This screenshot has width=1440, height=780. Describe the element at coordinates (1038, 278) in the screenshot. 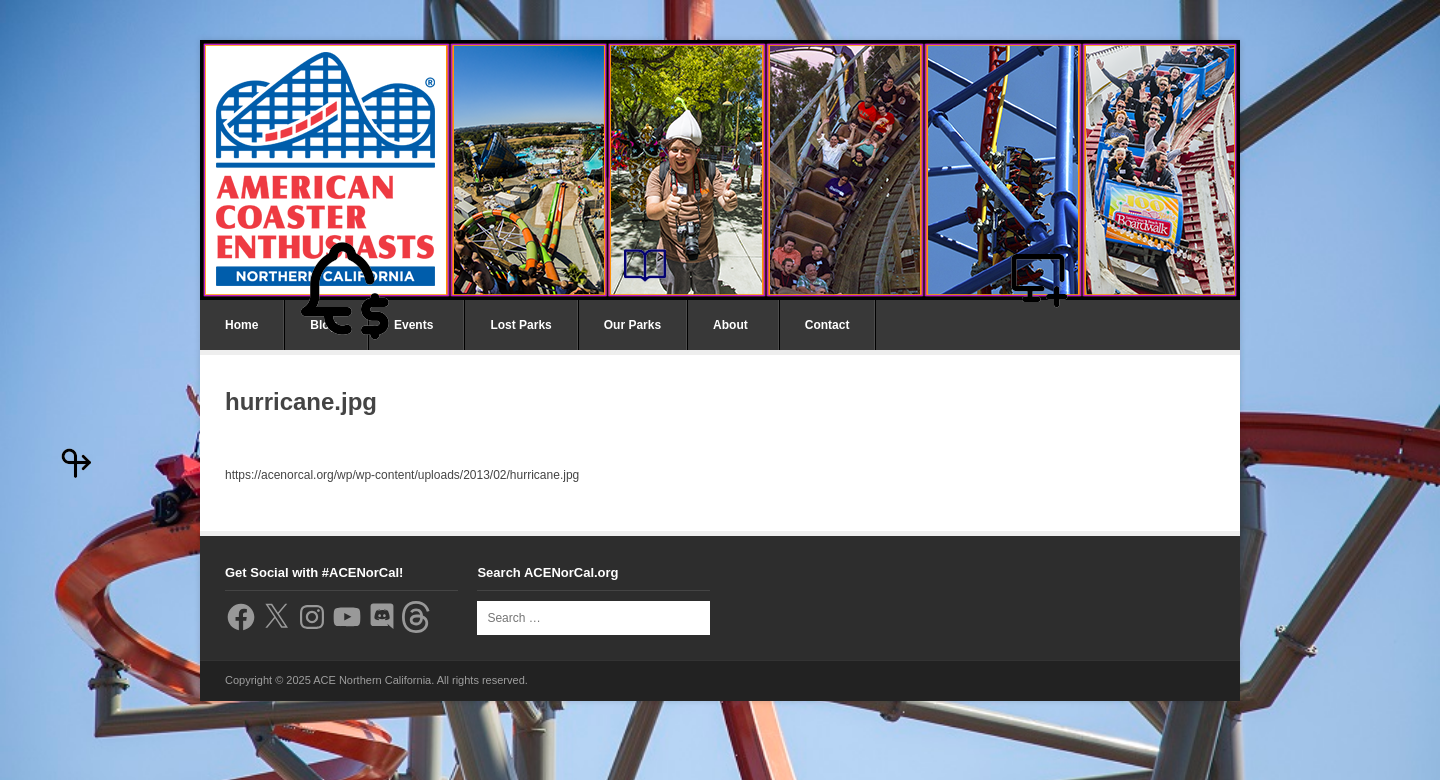

I see `add a new desktop or monitor` at that location.